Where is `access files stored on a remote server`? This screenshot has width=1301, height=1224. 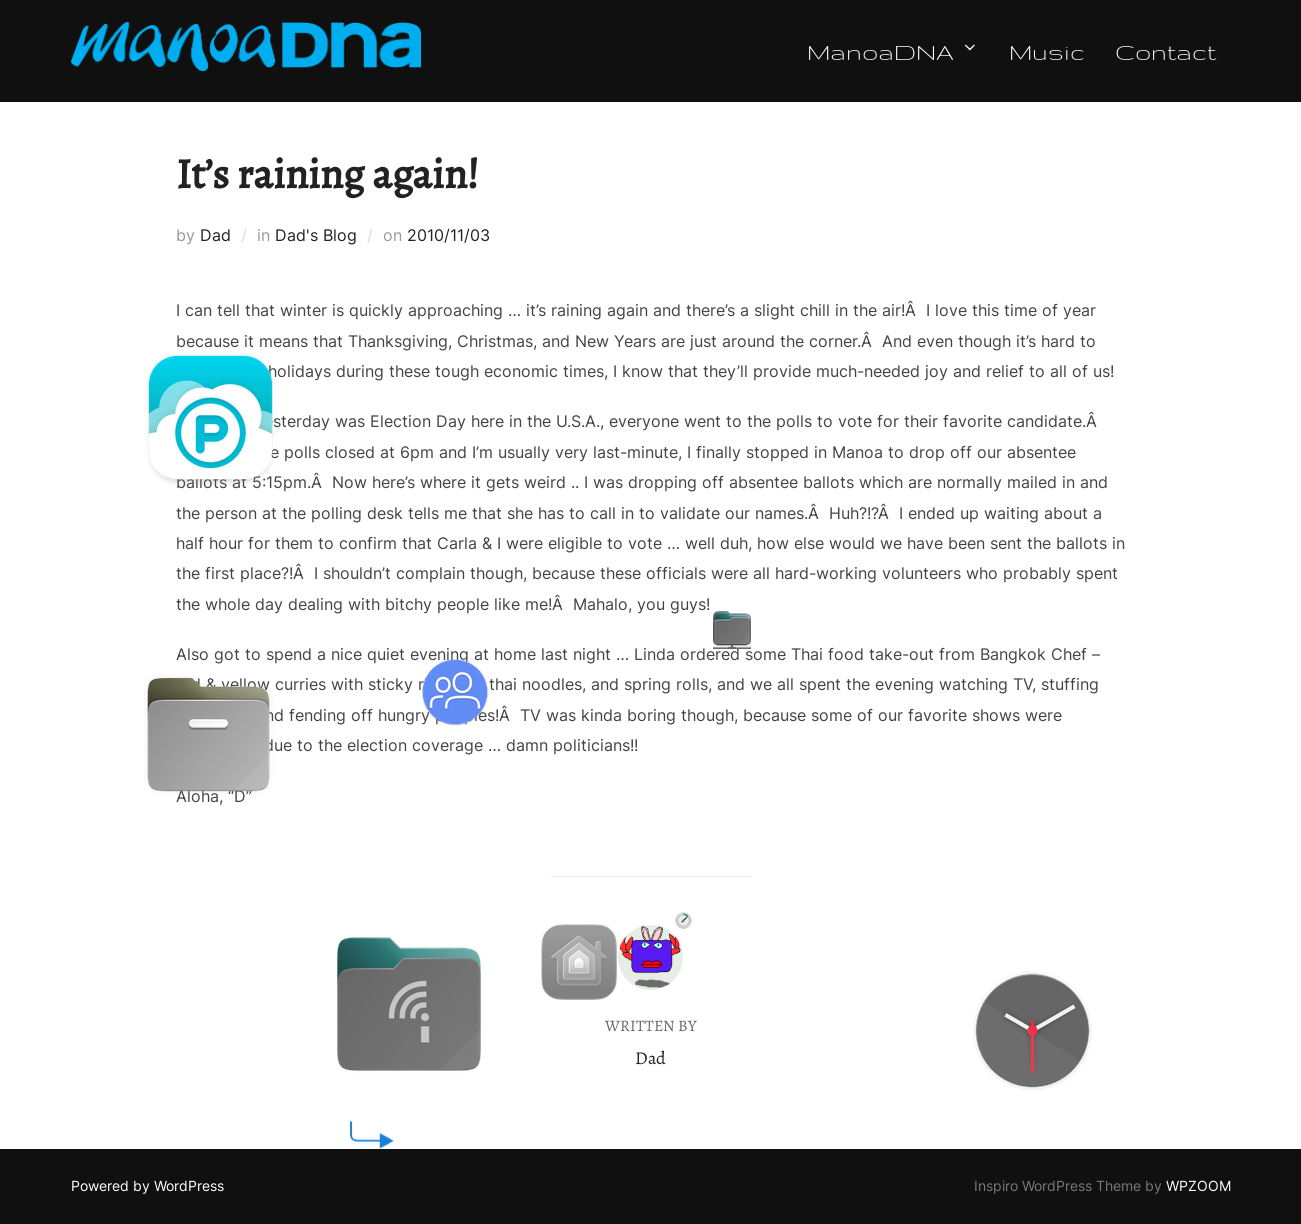 access files stored on a remote server is located at coordinates (732, 630).